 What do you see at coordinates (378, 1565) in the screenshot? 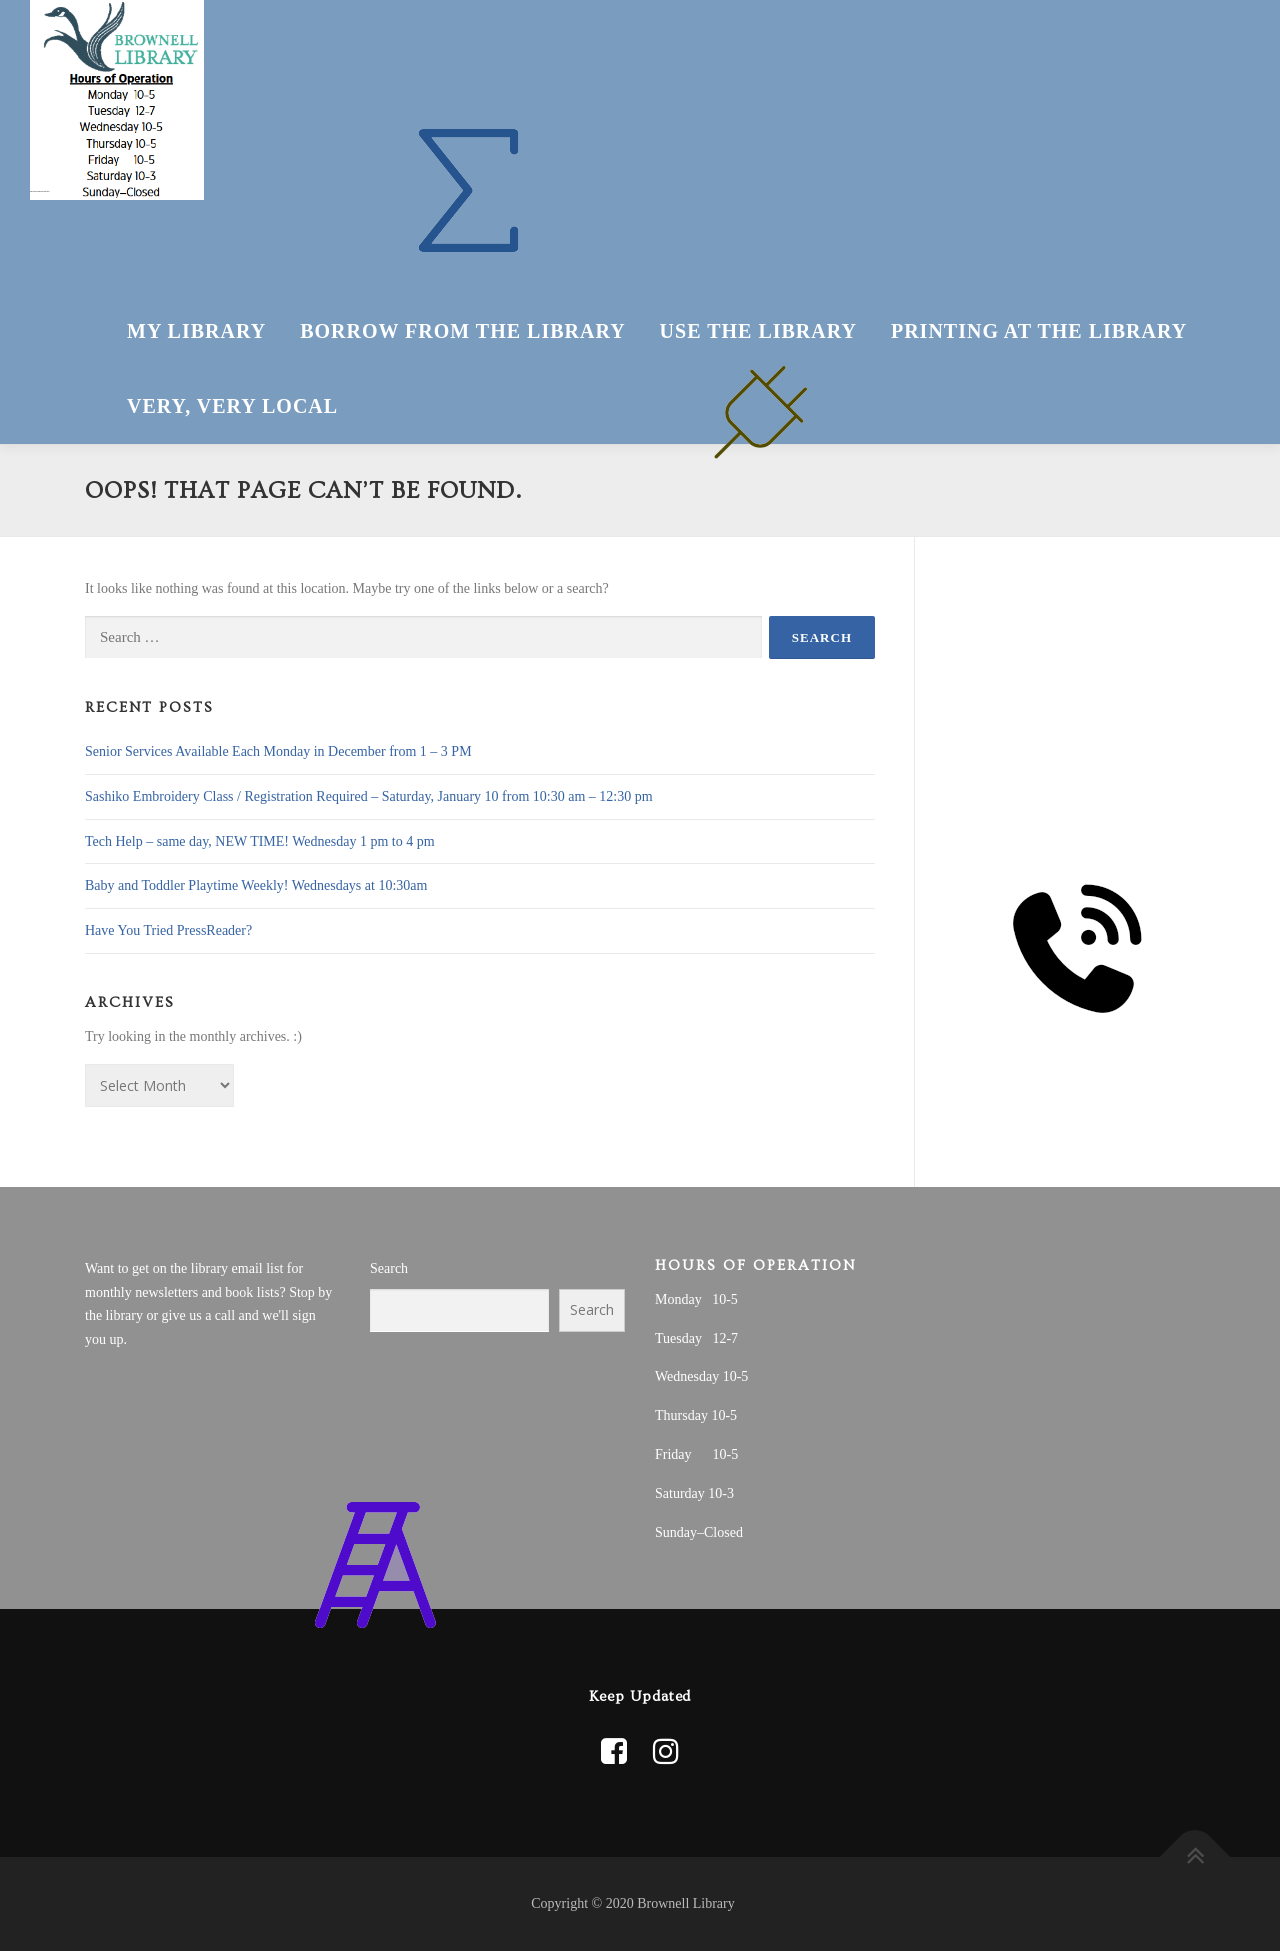
I see `access tools or equipment section` at bounding box center [378, 1565].